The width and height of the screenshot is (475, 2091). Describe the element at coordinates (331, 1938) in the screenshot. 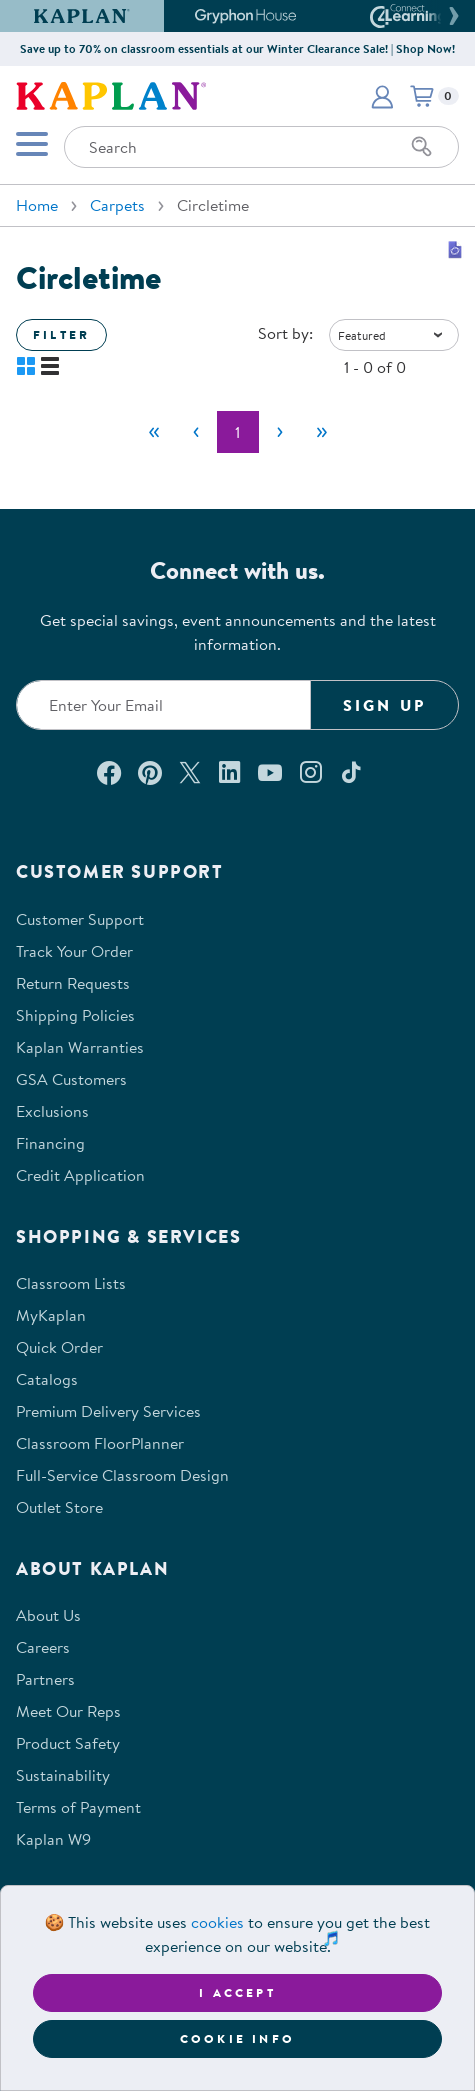

I see `access your music library` at that location.